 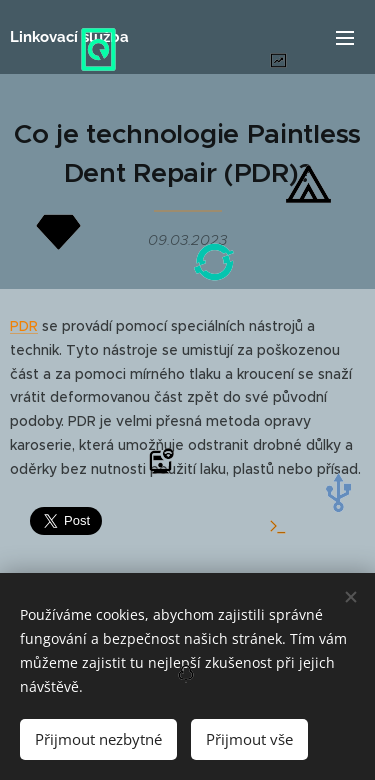 I want to click on Red Hat OpenShift platform logo, so click(x=214, y=262).